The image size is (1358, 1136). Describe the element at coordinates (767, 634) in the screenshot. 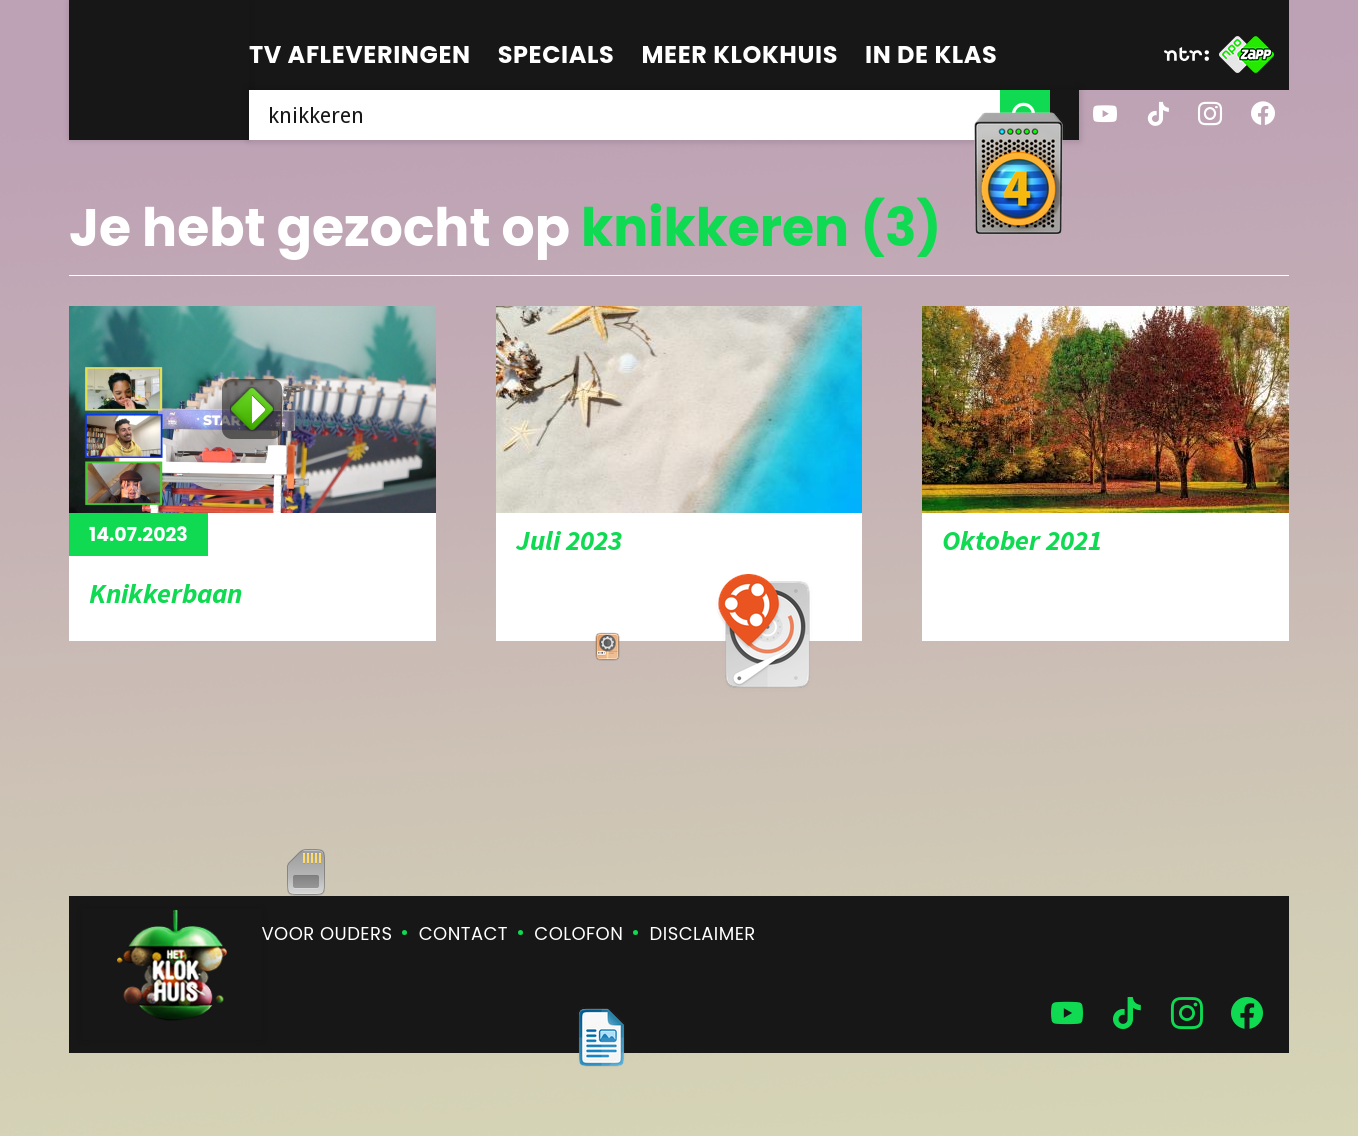

I see `launch the ubiquity installer for ubuntu` at that location.